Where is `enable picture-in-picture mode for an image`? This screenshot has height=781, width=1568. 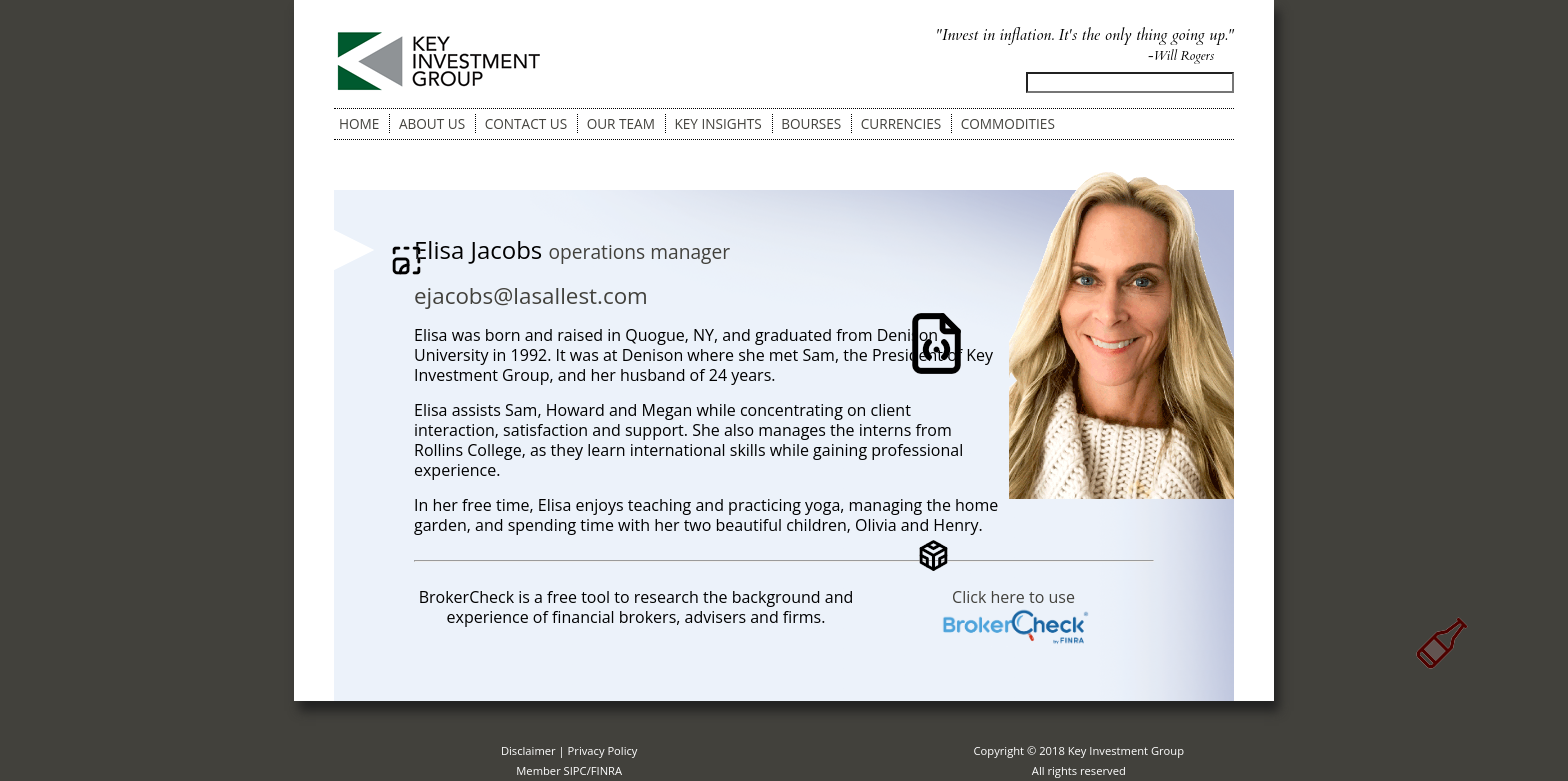 enable picture-in-picture mode for an image is located at coordinates (406, 260).